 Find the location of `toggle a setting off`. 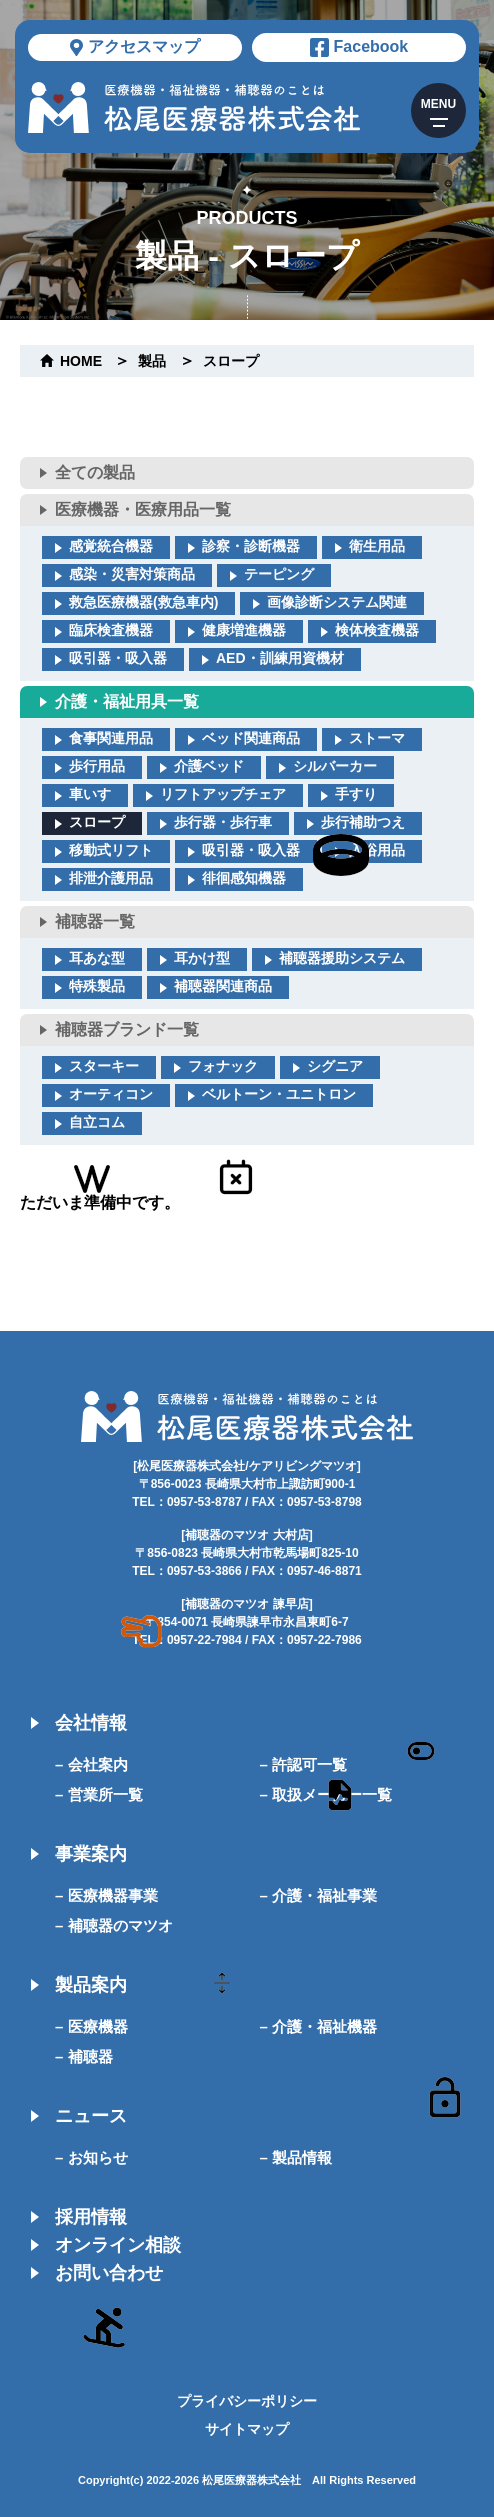

toggle a setting off is located at coordinates (421, 1751).